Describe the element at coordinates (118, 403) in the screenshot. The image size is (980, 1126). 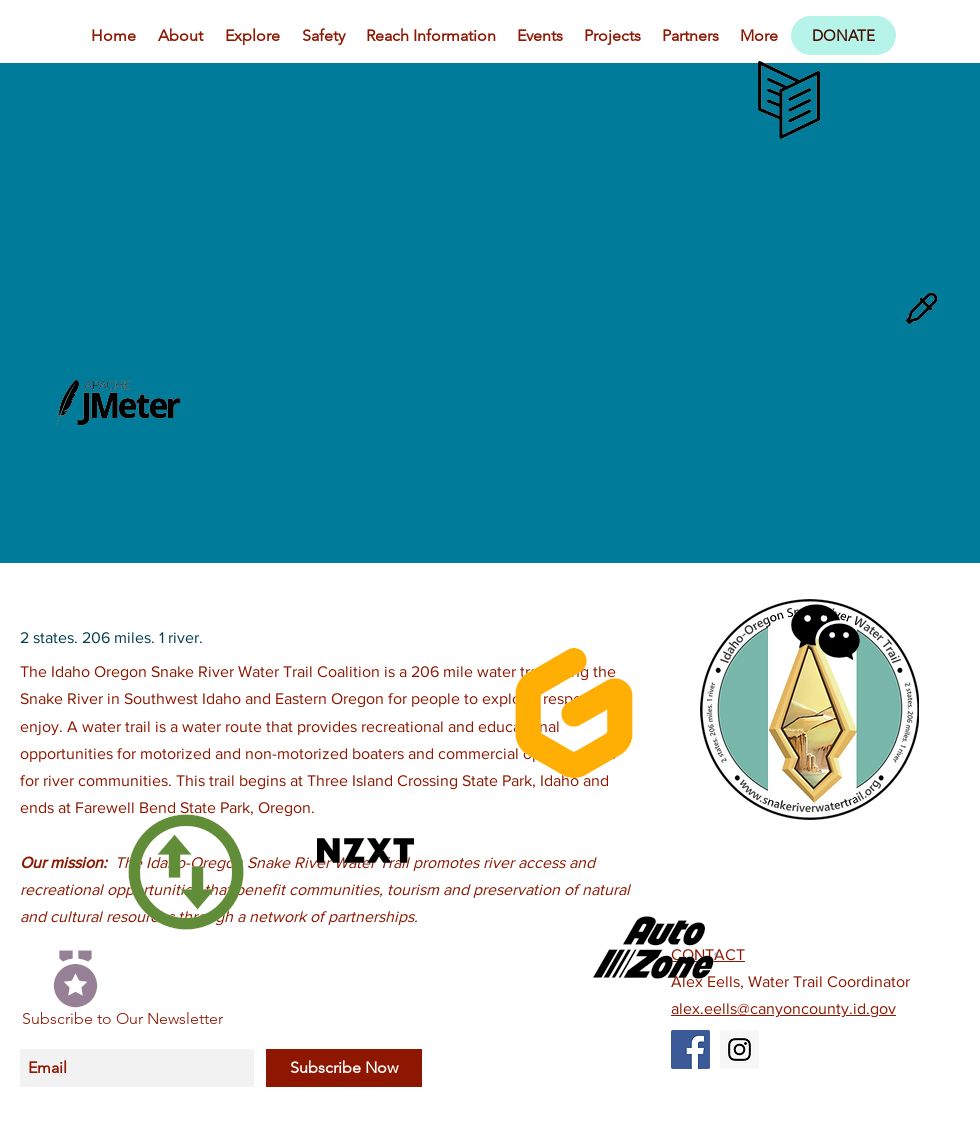
I see `apache jmeter application logo` at that location.